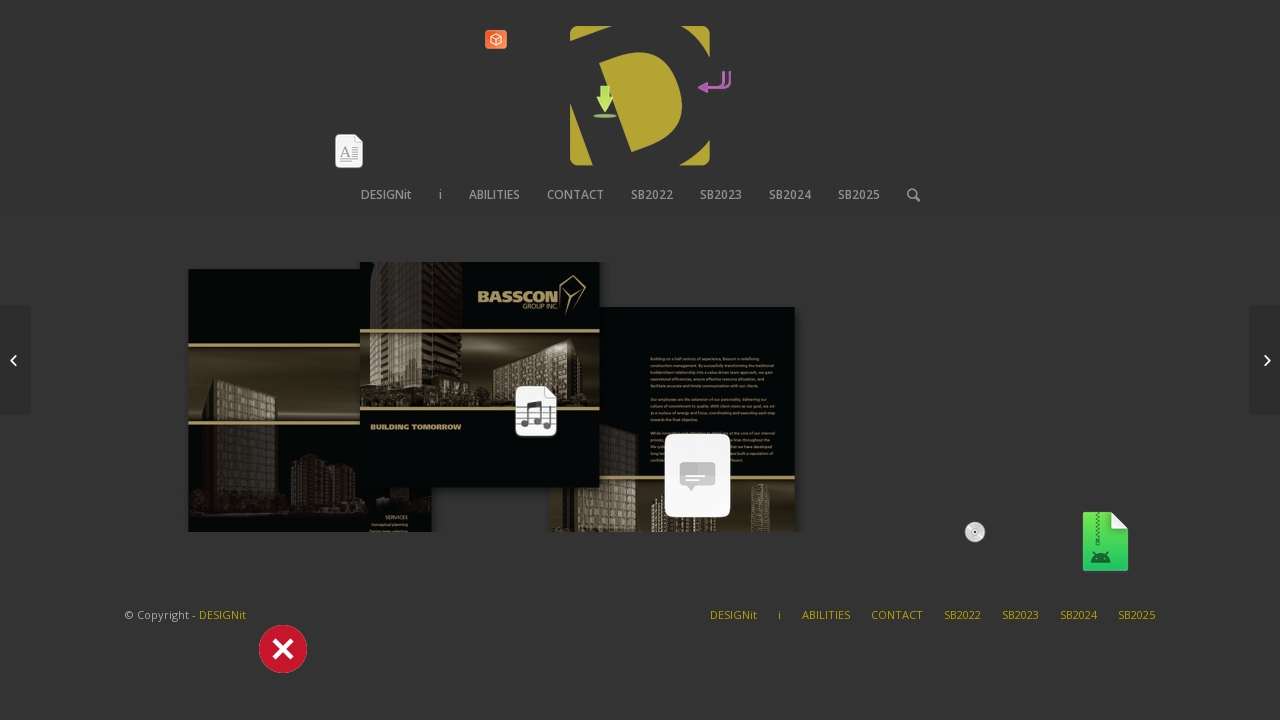  I want to click on an iMelody ringtone file, so click(536, 411).